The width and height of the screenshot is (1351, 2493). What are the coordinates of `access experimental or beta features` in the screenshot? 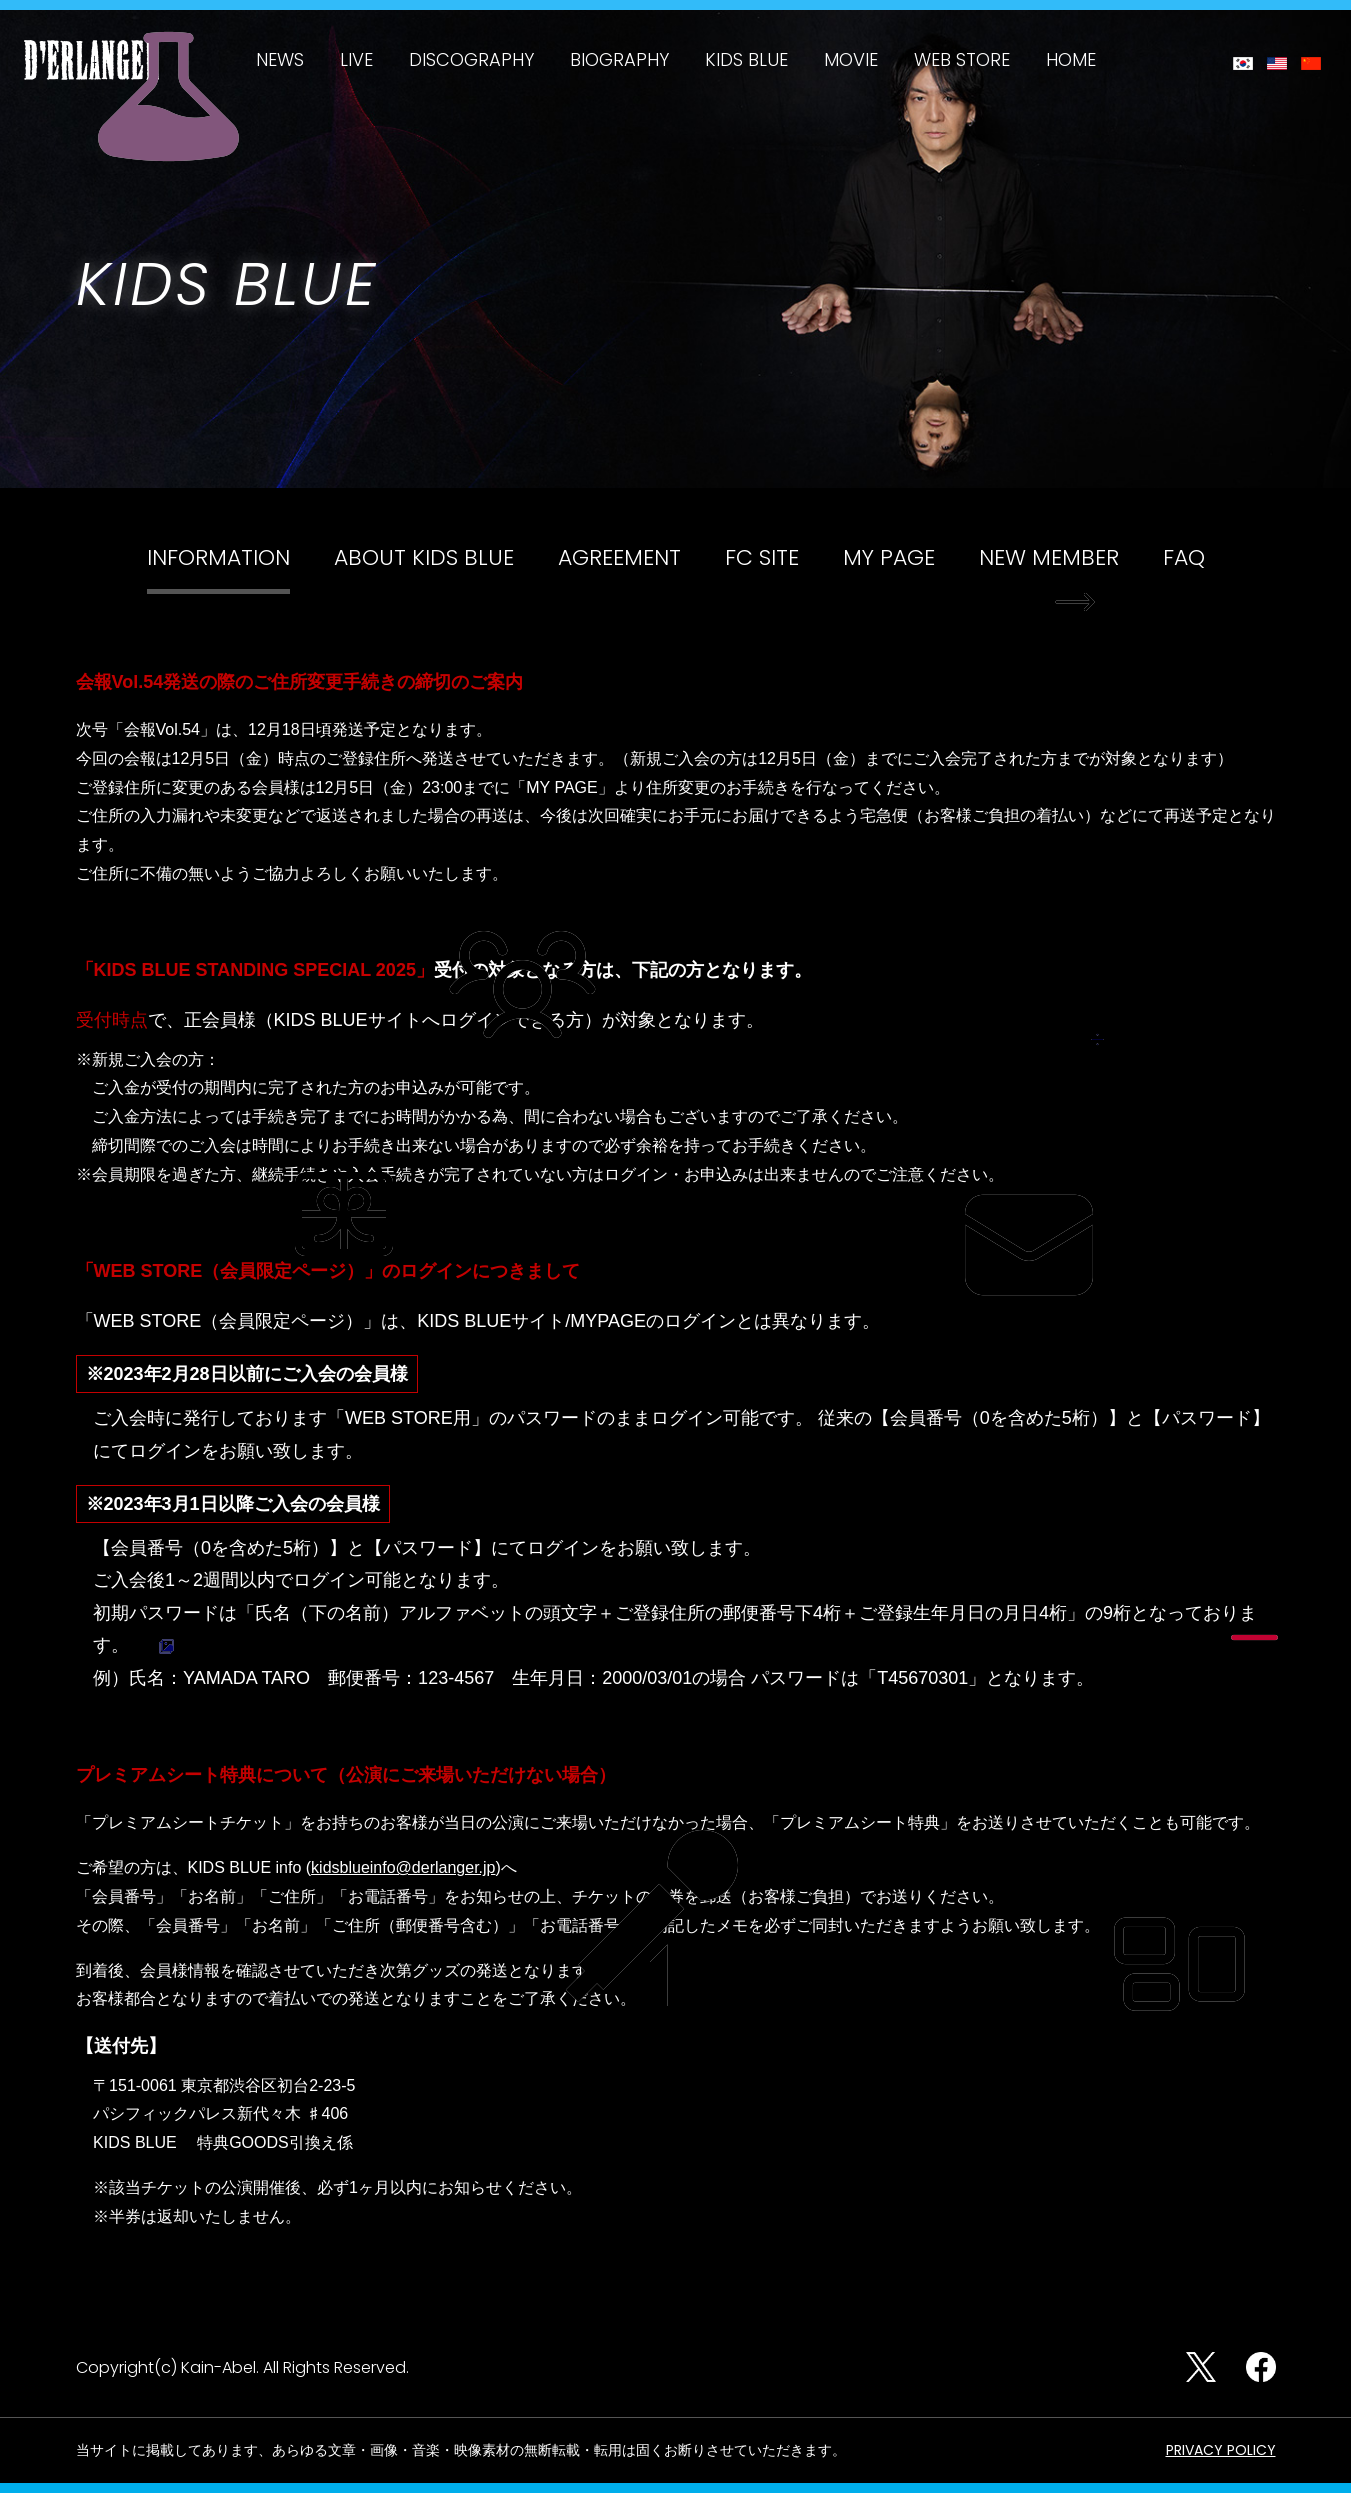 It's located at (168, 96).